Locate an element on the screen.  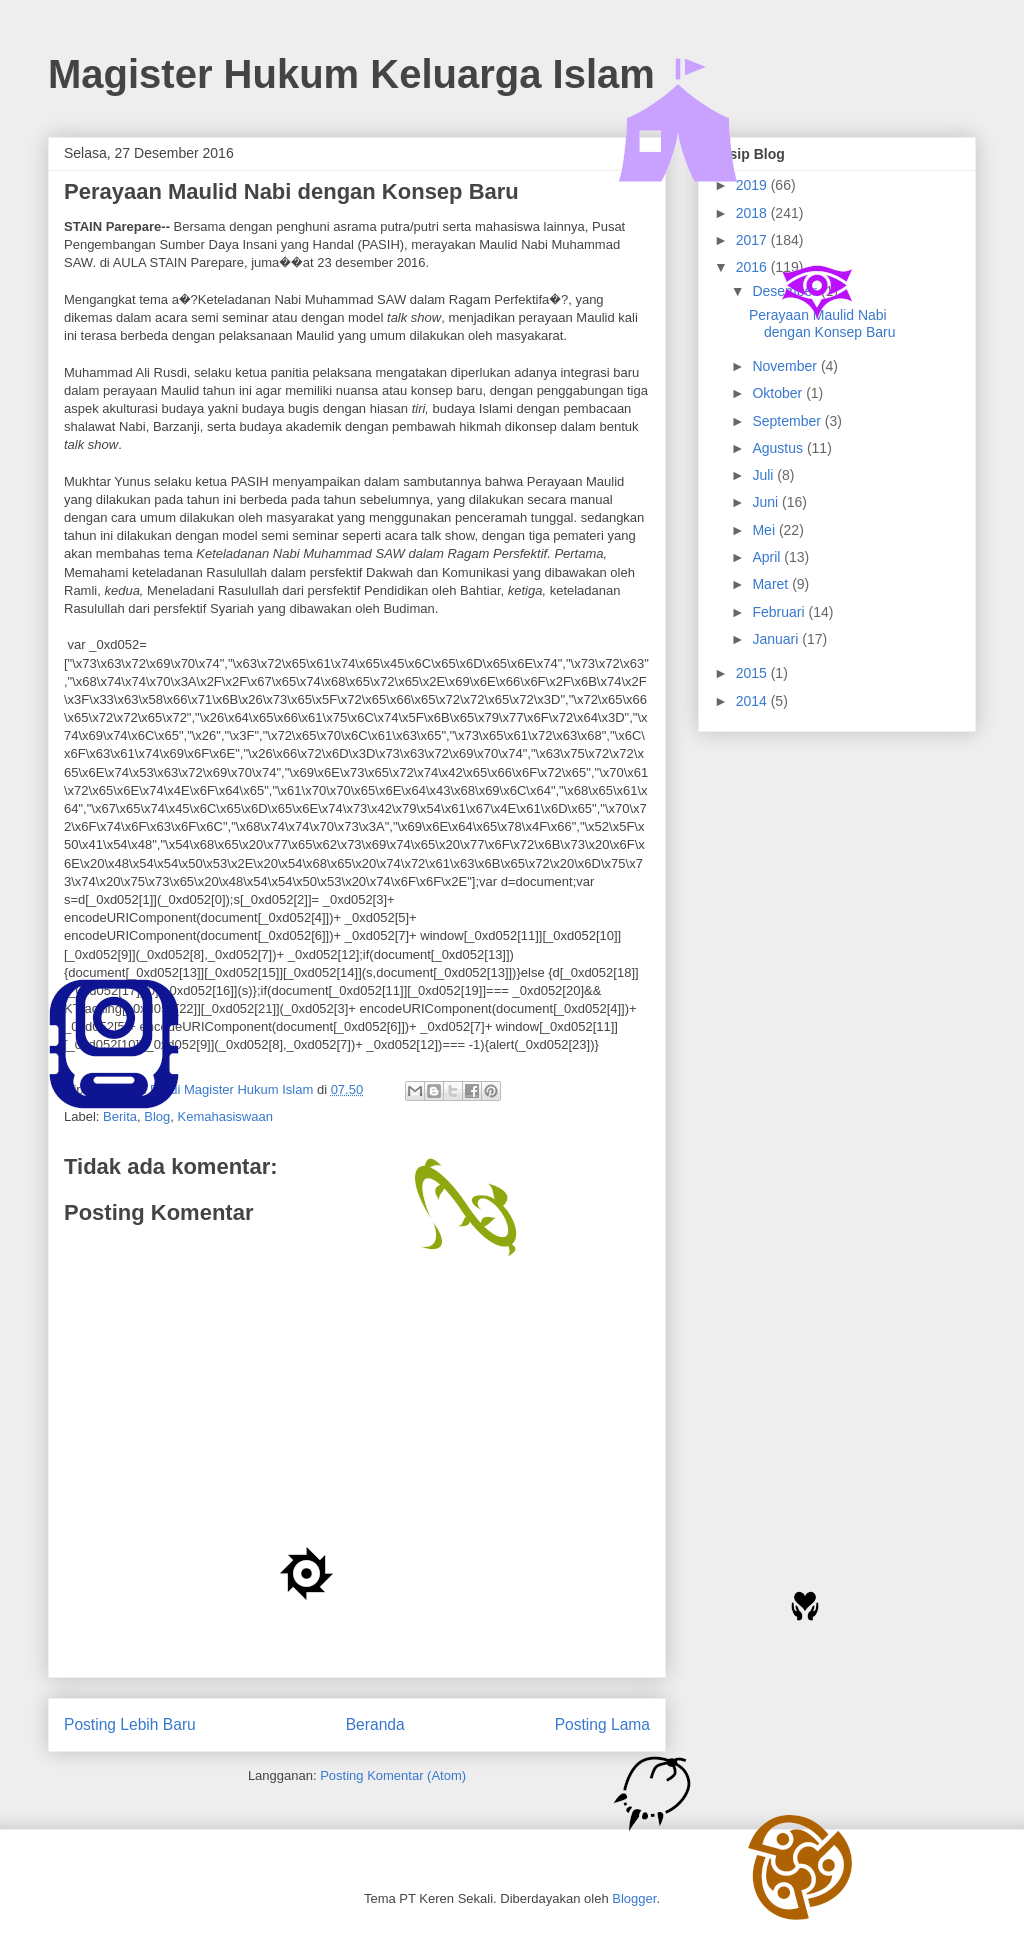
equip a tribal or primitive accessory is located at coordinates (652, 1794).